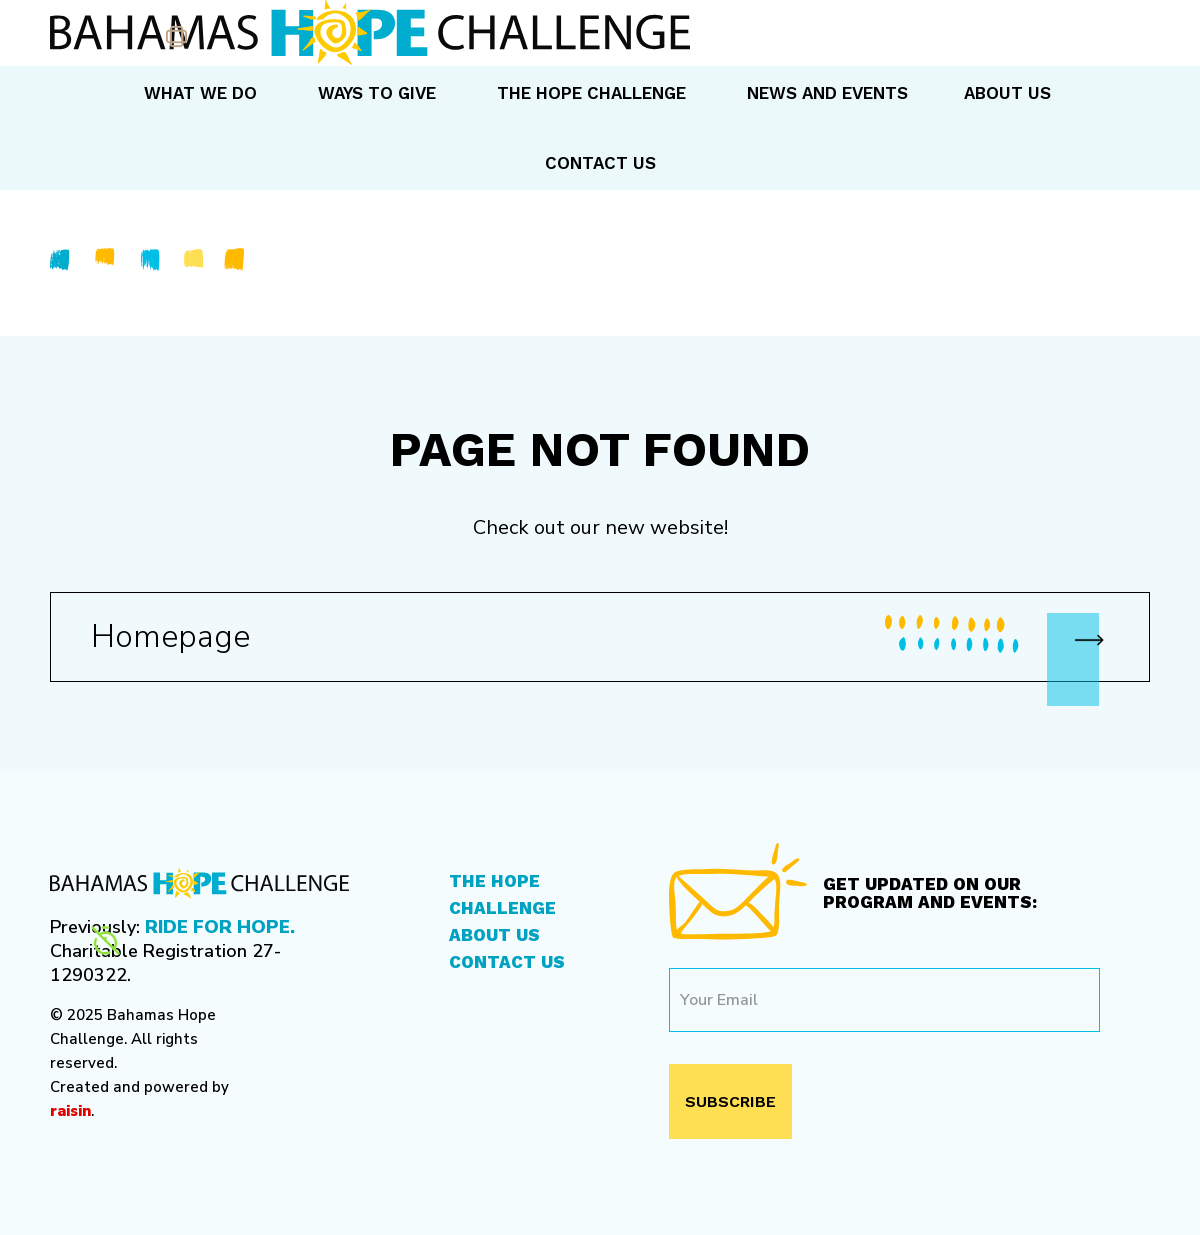  What do you see at coordinates (105, 940) in the screenshot?
I see `disable or cancel timer` at bounding box center [105, 940].